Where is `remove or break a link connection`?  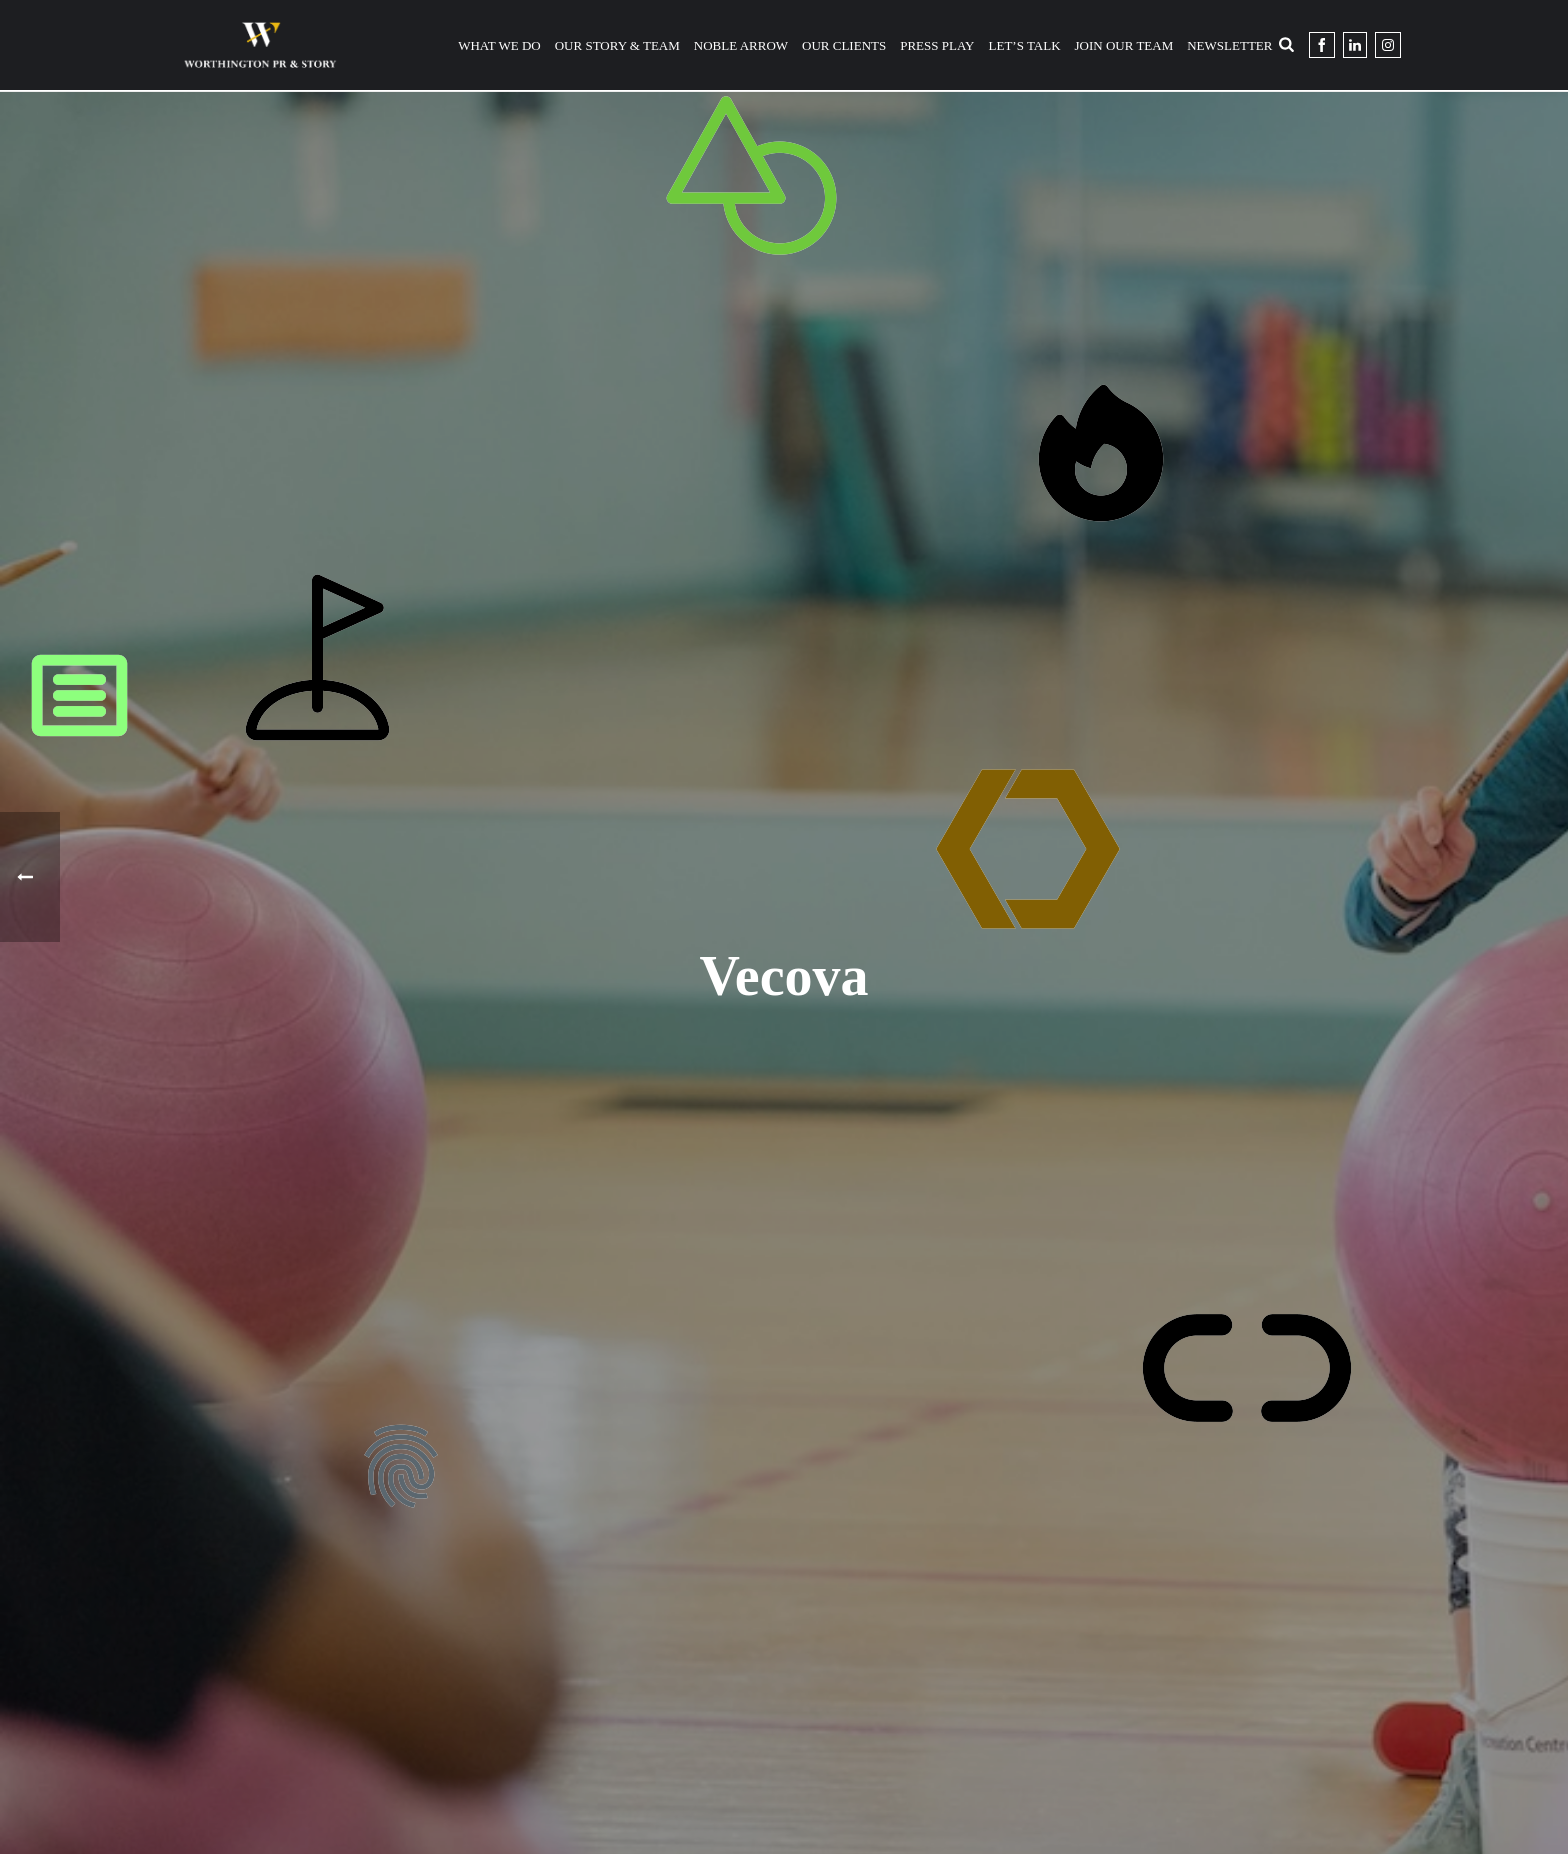
remove or break a link connection is located at coordinates (1247, 1368).